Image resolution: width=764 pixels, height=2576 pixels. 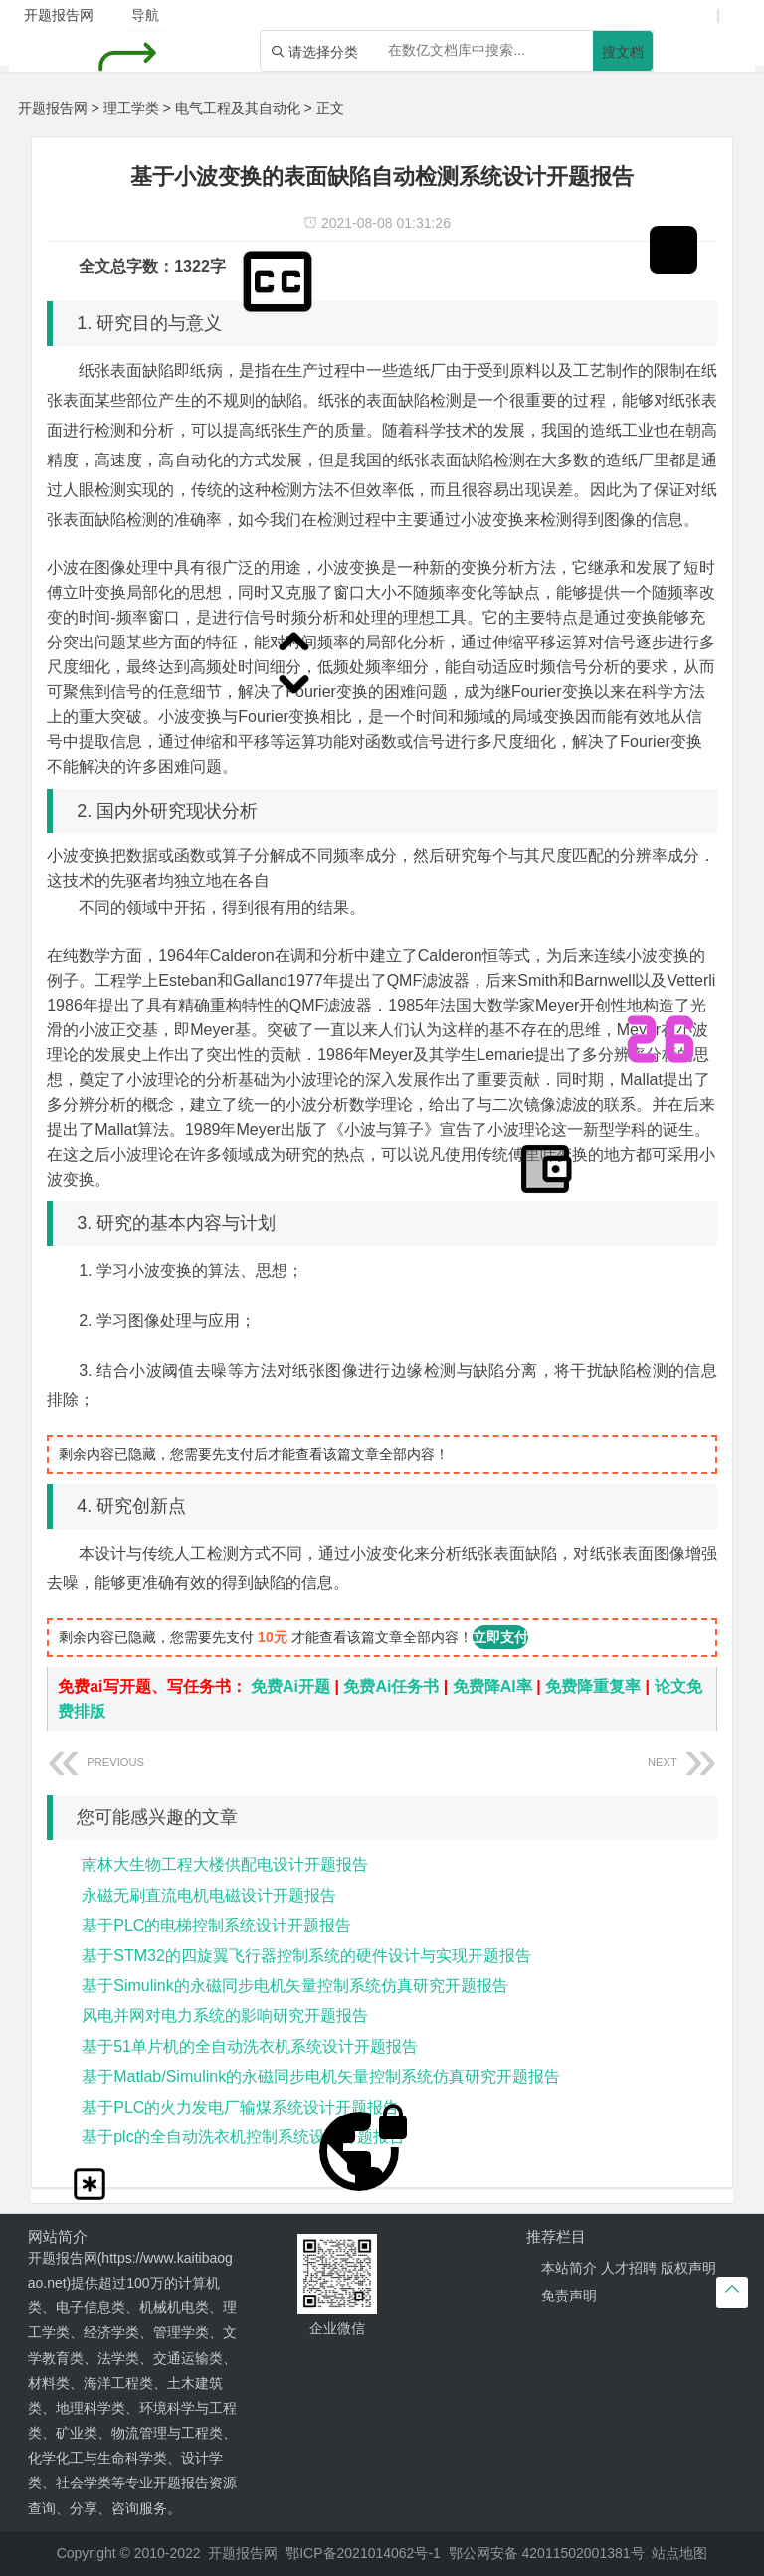 What do you see at coordinates (278, 281) in the screenshot?
I see `enable closed captions for video content` at bounding box center [278, 281].